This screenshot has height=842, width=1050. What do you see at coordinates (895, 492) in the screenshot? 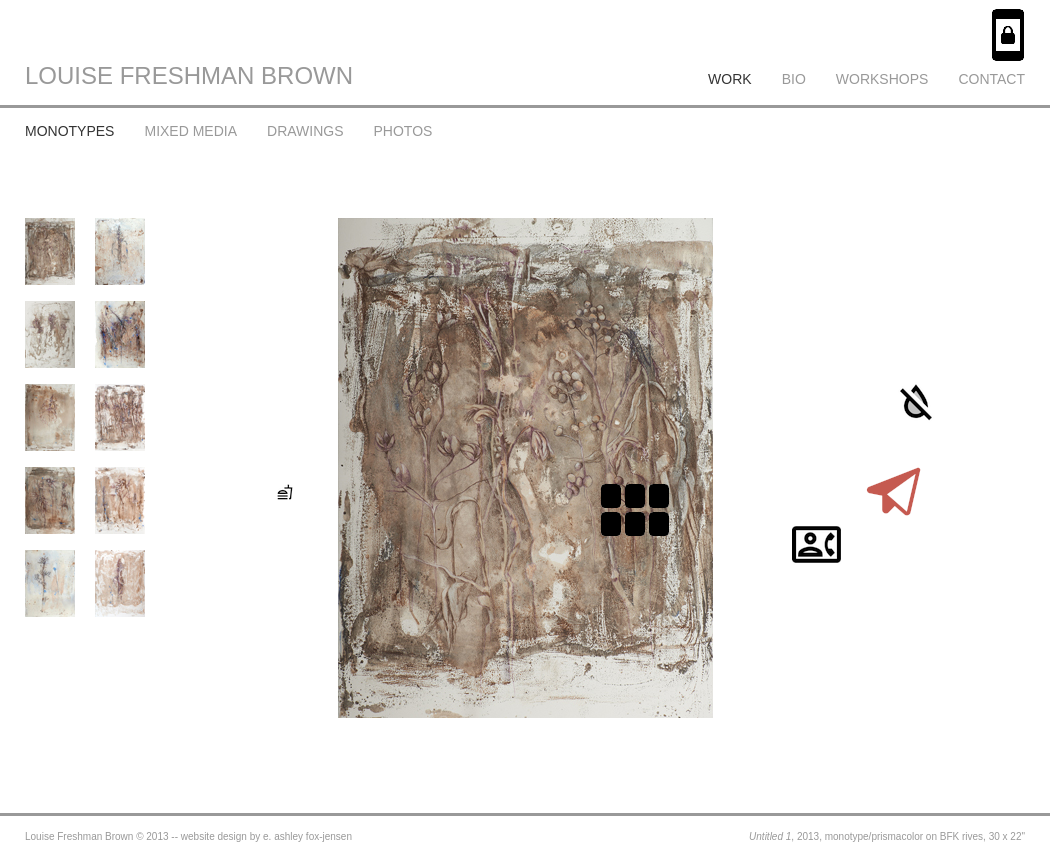
I see `open Telegram messaging app` at bounding box center [895, 492].